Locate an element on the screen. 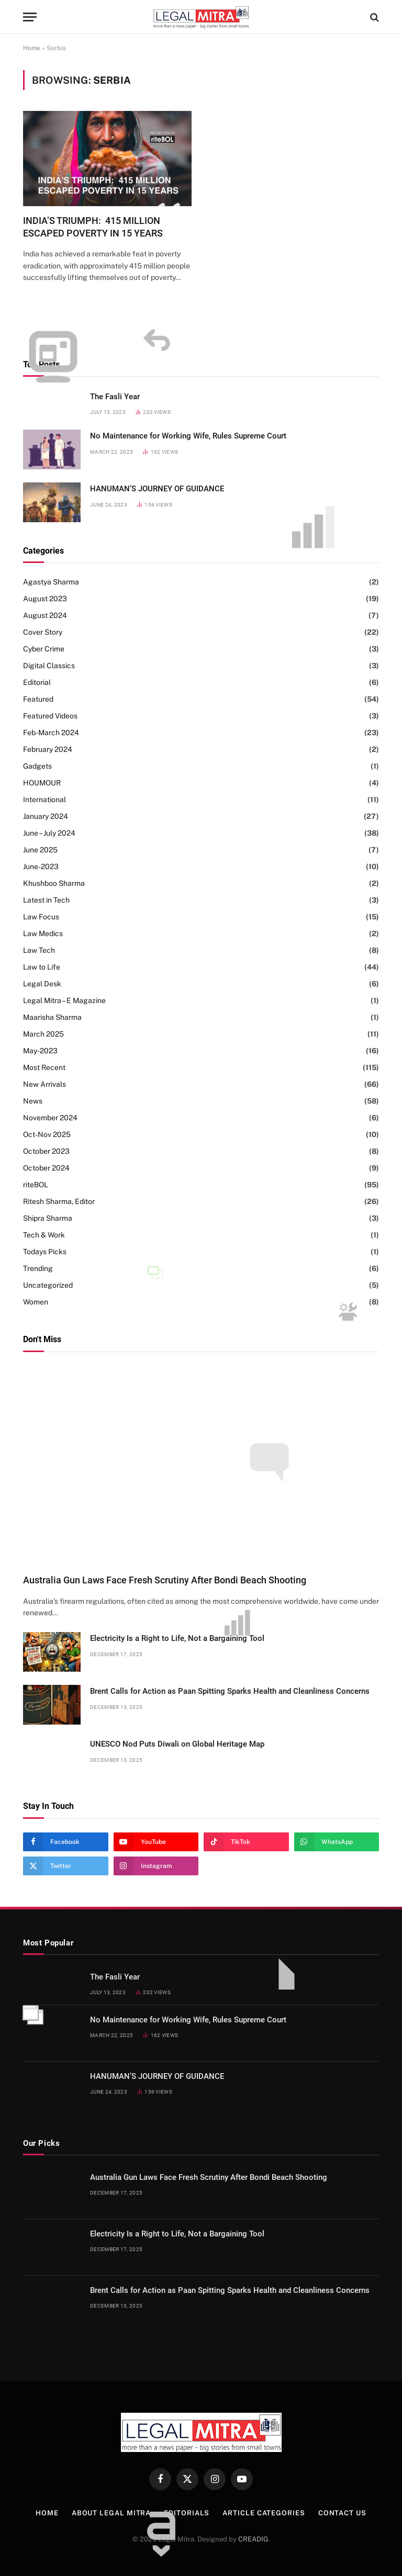  indicates user is idle or away is located at coordinates (269, 1463).